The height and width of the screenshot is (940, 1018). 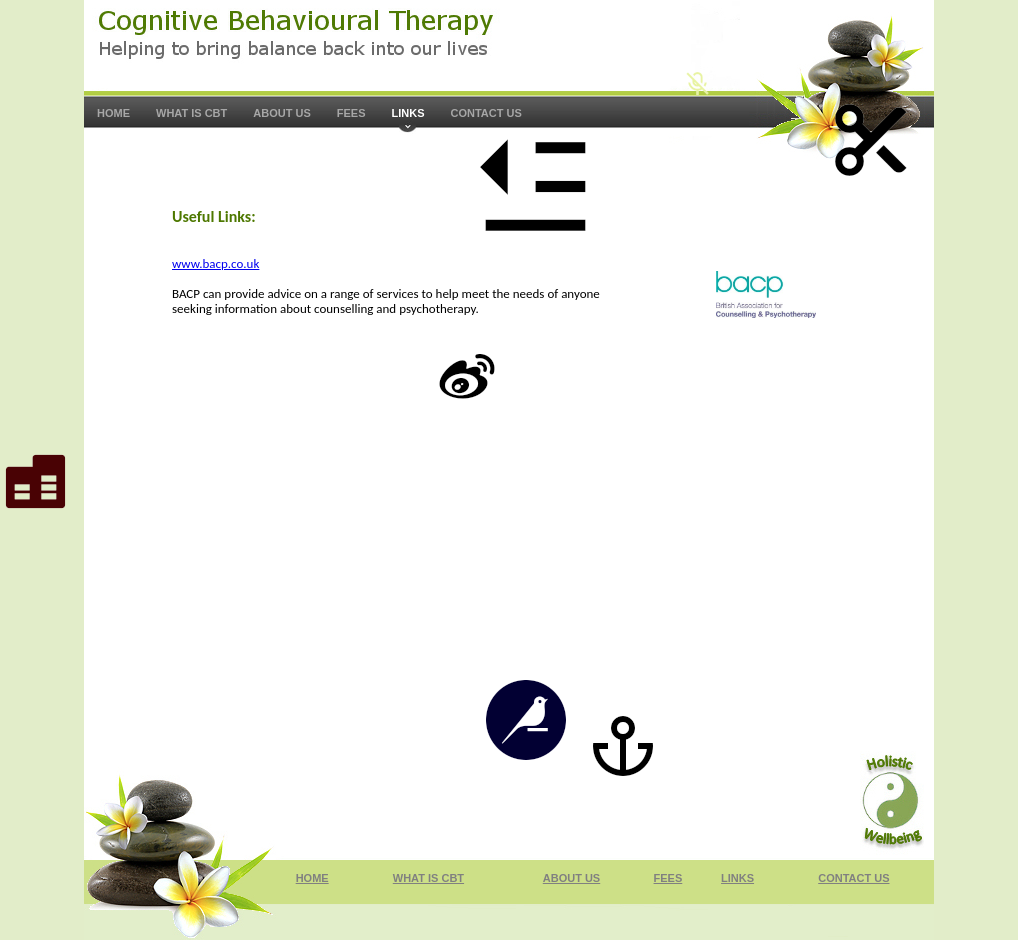 What do you see at coordinates (526, 720) in the screenshot?
I see `open Dataiku application` at bounding box center [526, 720].